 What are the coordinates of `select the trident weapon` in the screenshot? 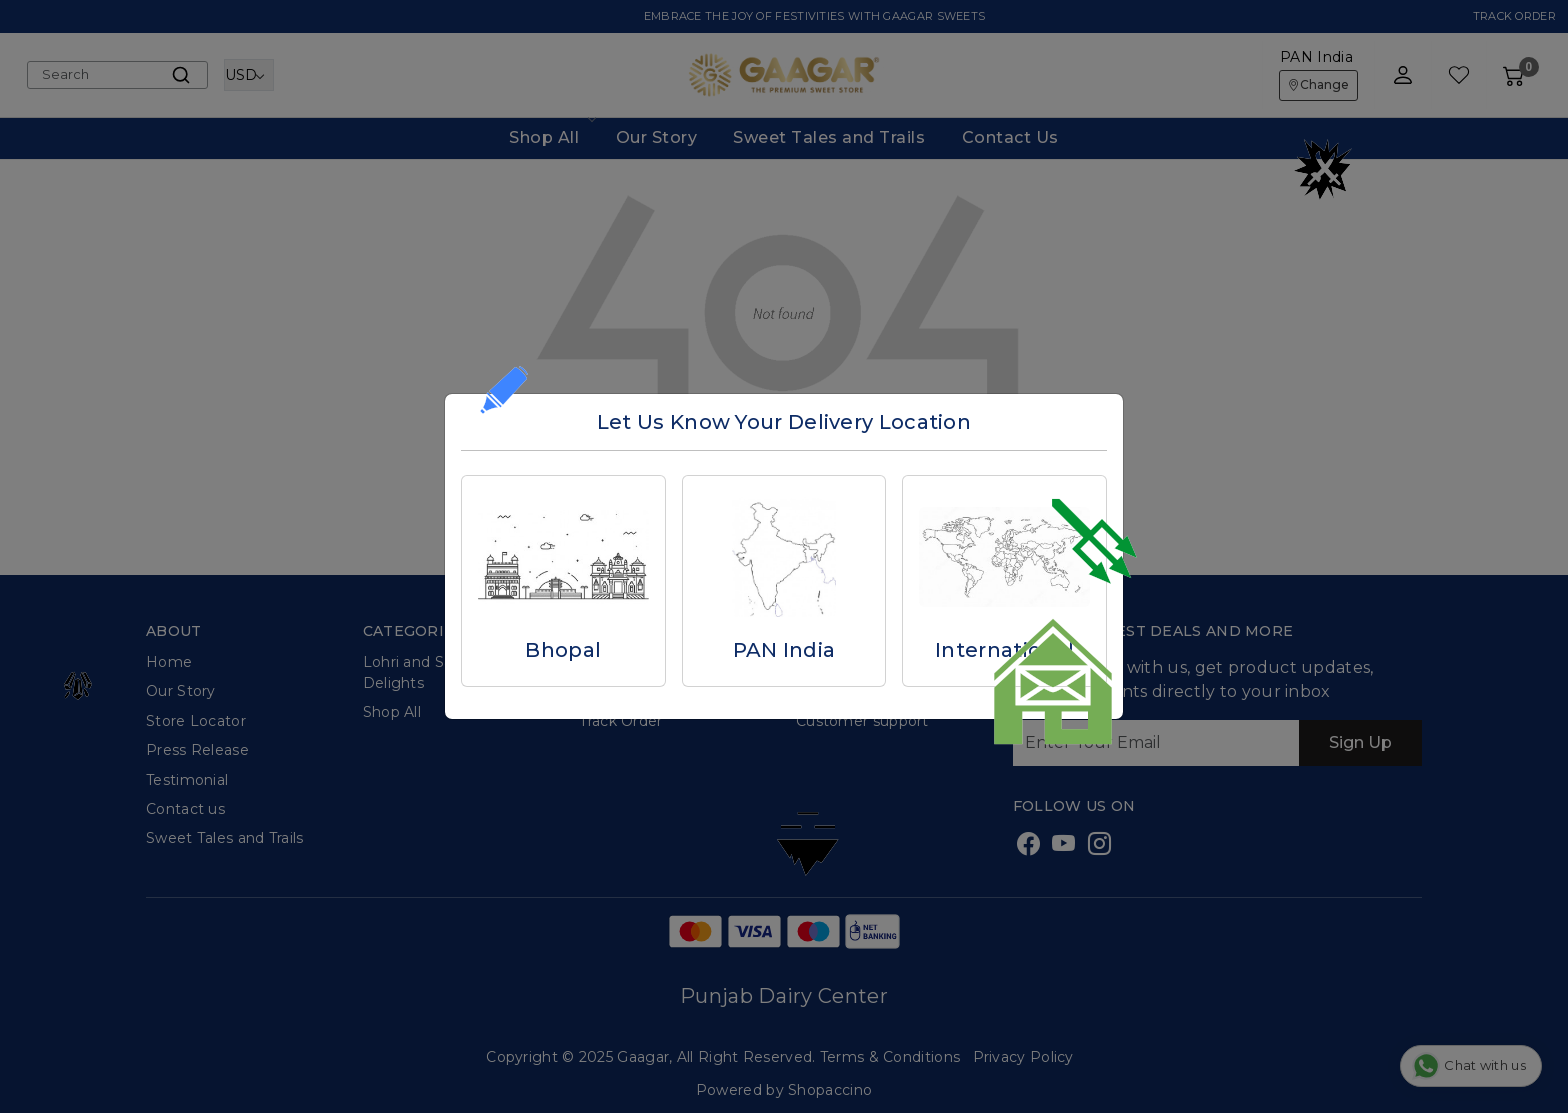 It's located at (1094, 541).